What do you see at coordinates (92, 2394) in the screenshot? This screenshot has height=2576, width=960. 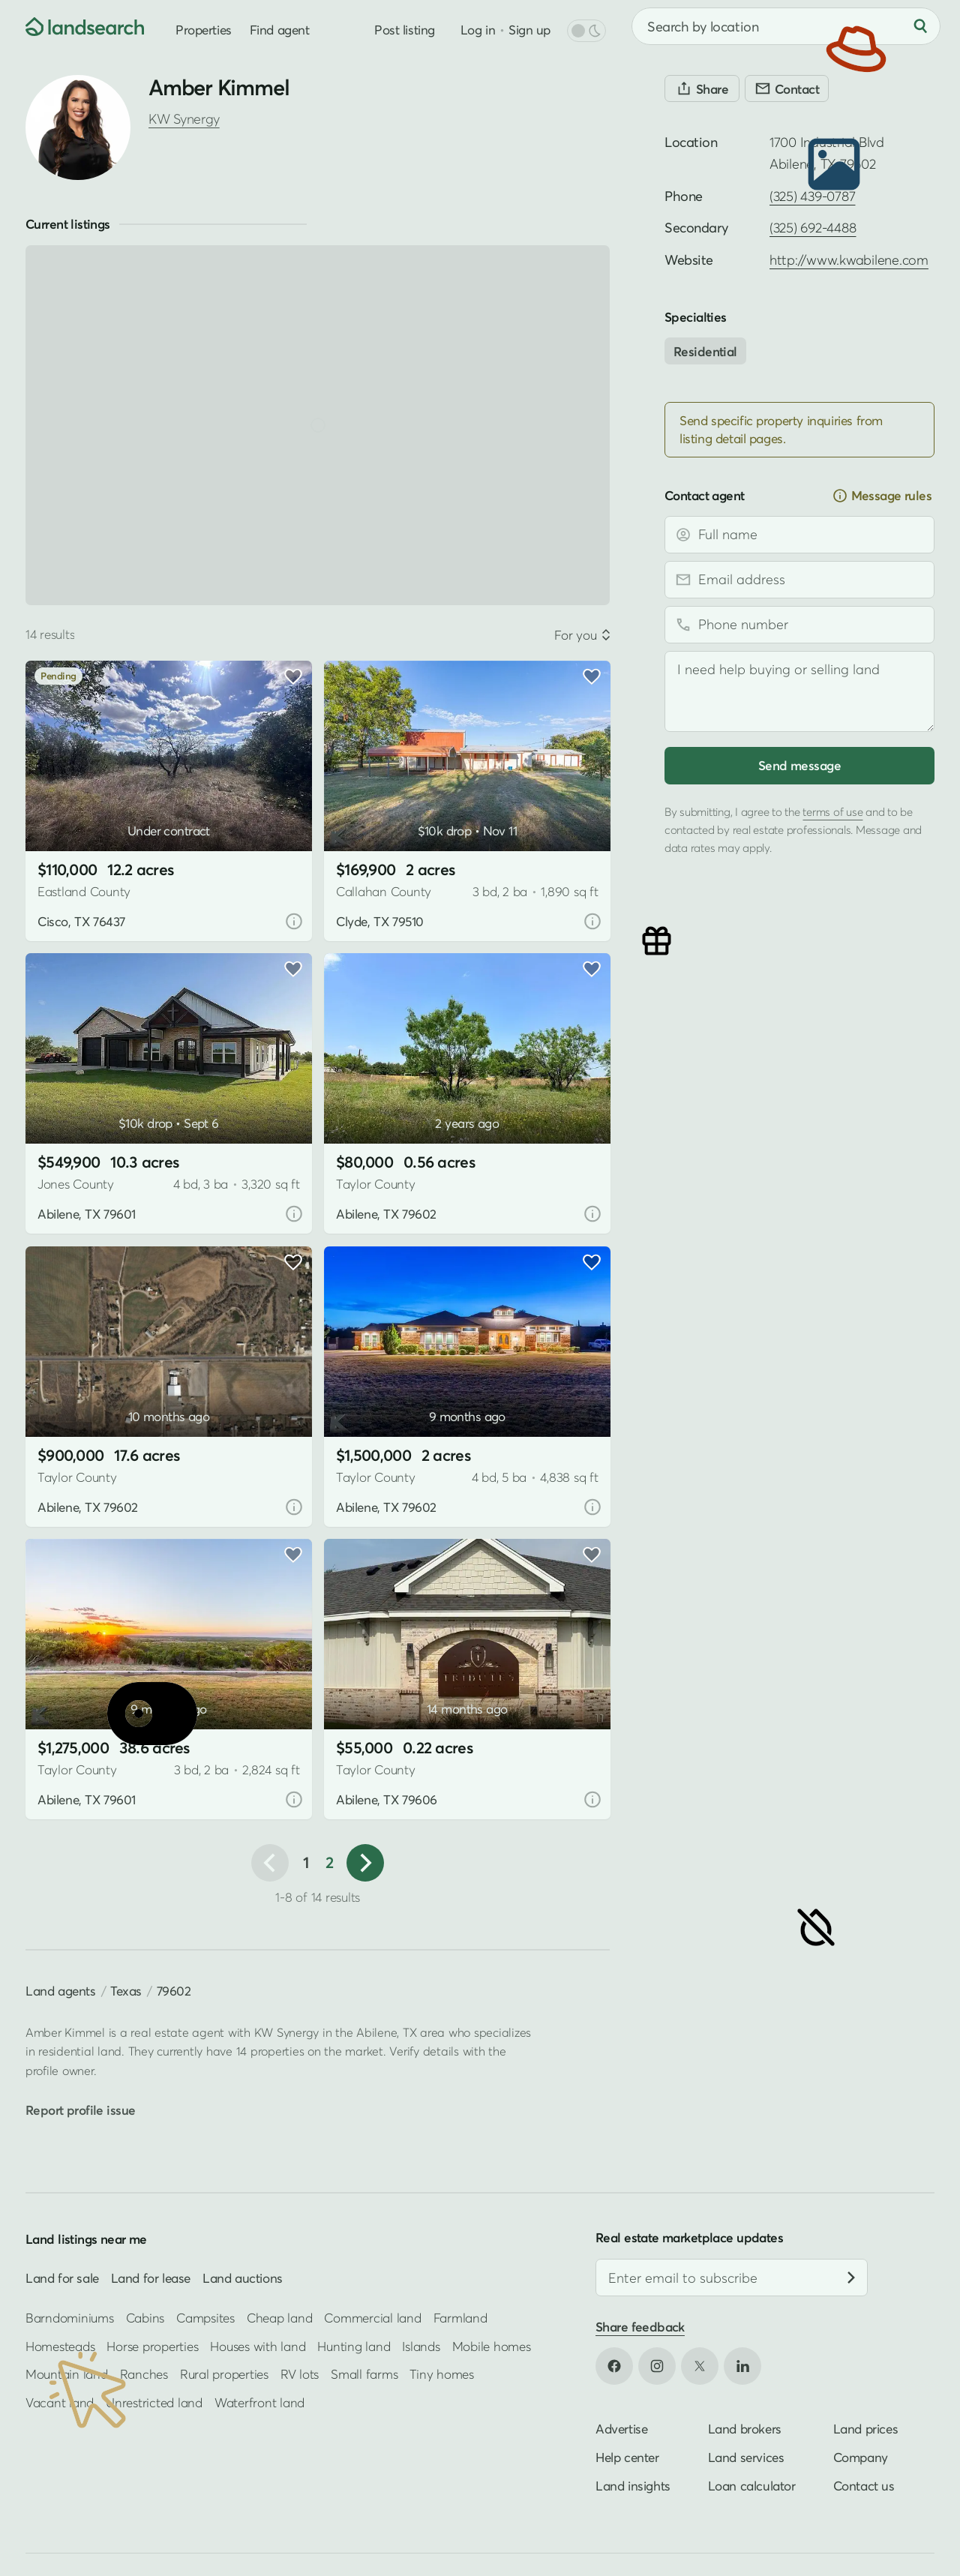 I see `click or tap to interact` at bounding box center [92, 2394].